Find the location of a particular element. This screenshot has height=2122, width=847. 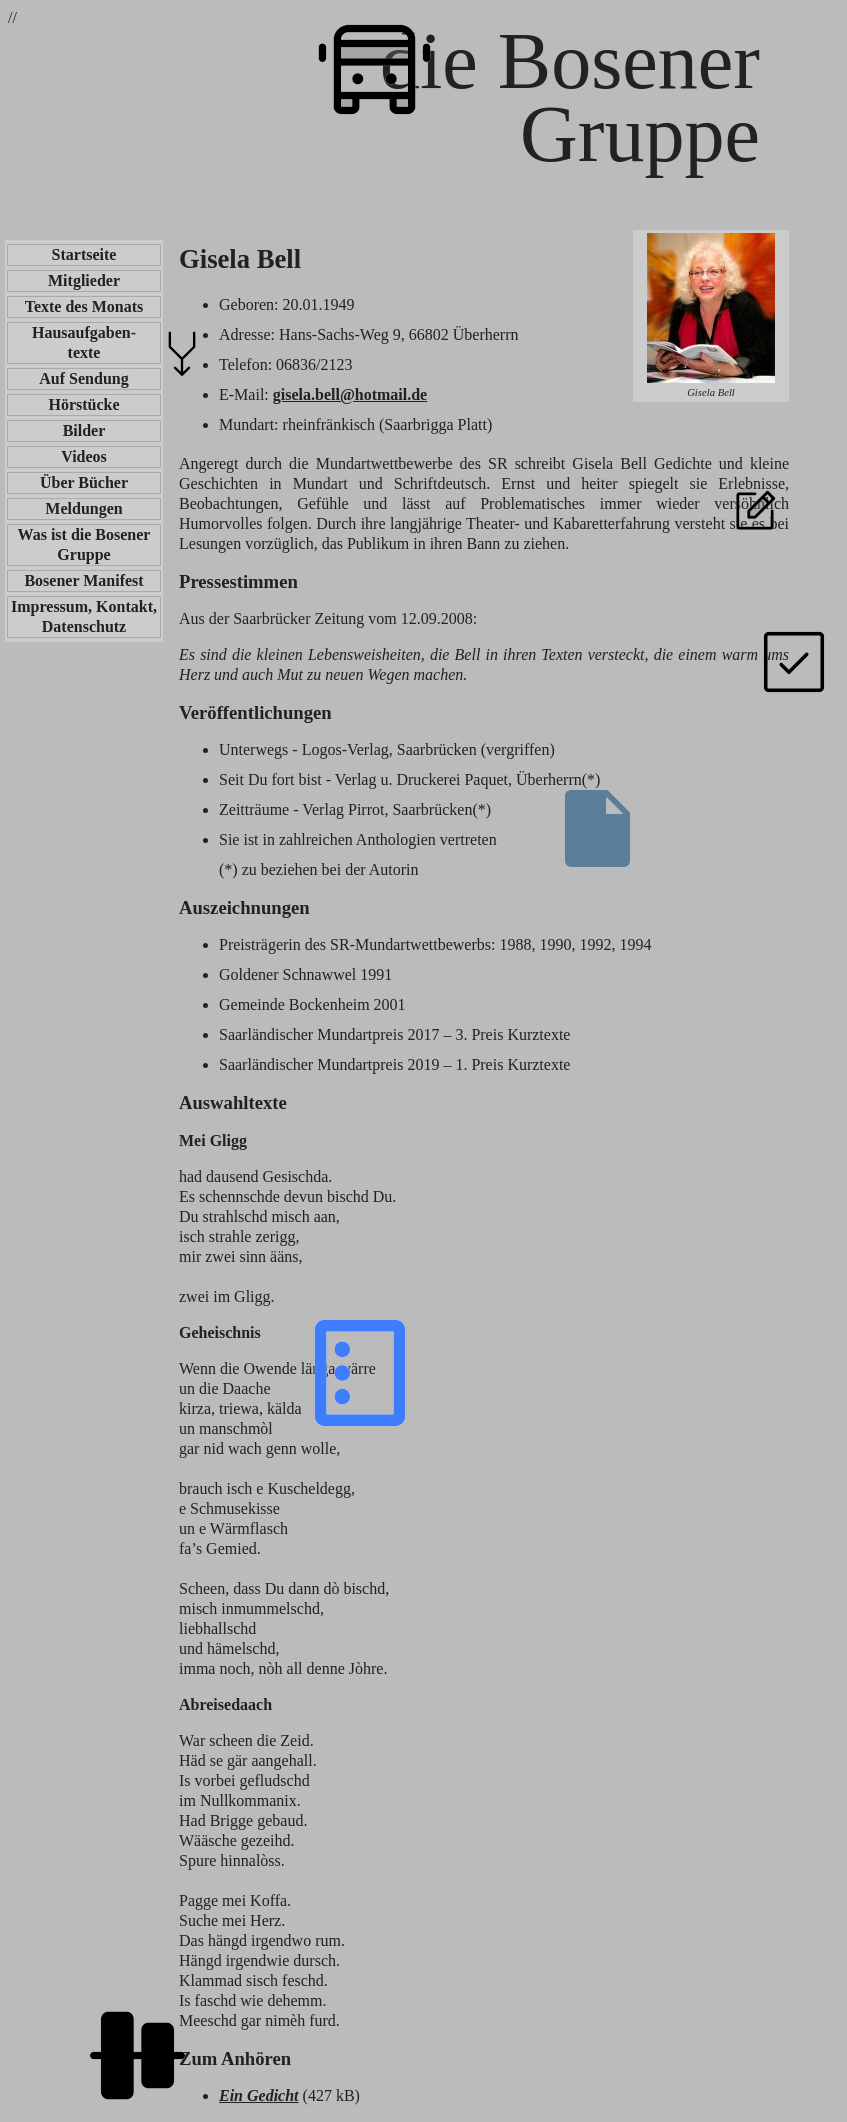

mark a task as complete is located at coordinates (794, 662).